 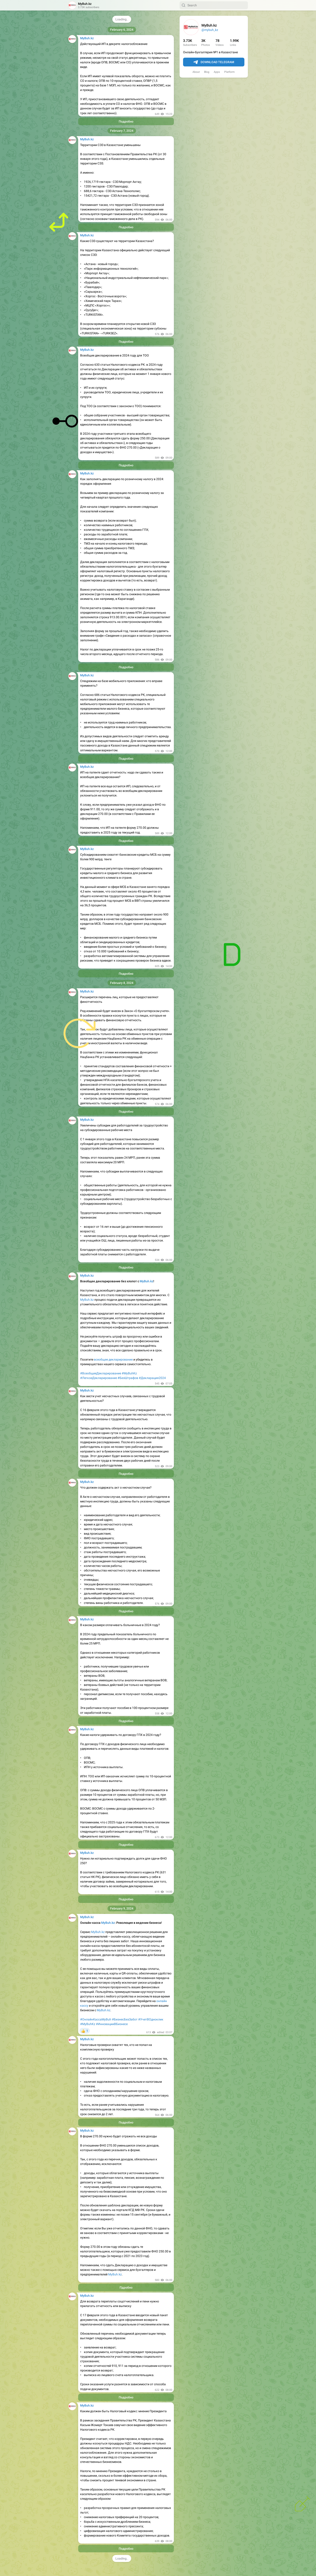 What do you see at coordinates (231, 955) in the screenshot?
I see `represents the letter D in alphabetical navigation` at bounding box center [231, 955].